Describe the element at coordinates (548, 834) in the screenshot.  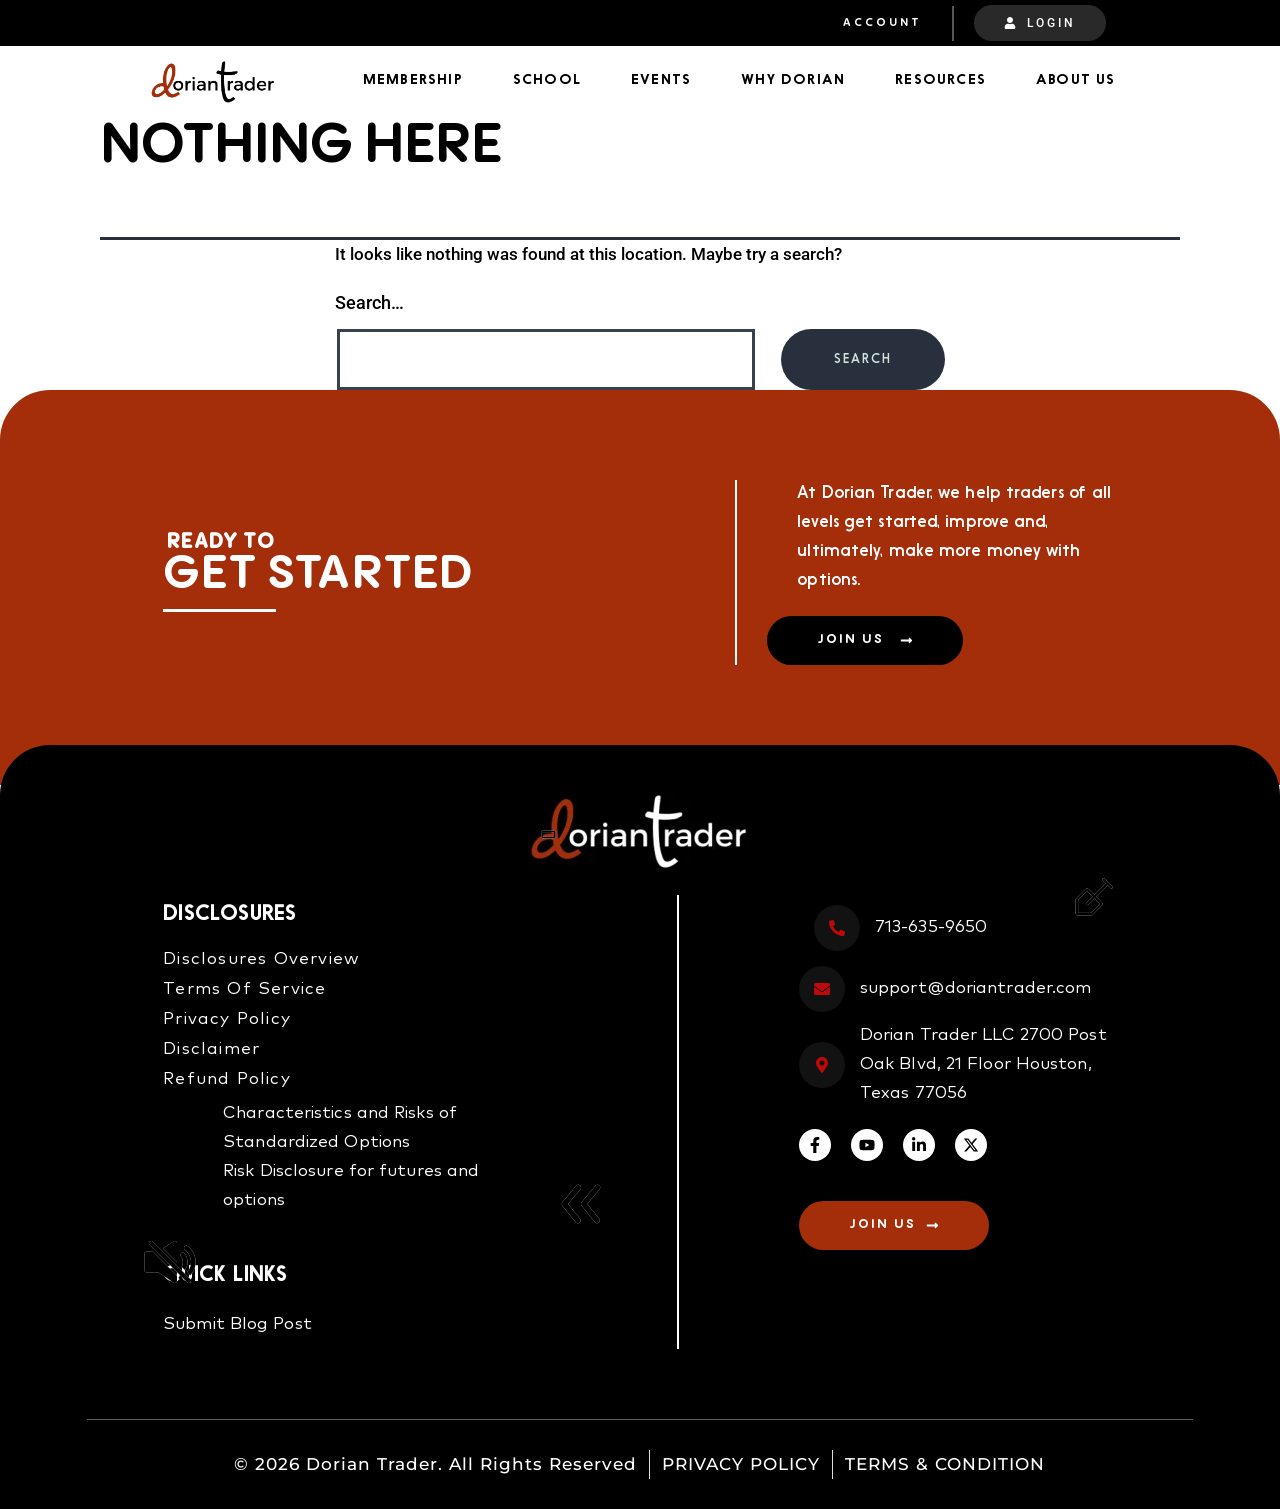
I see `crop image to 7:5 aspect ratio` at that location.